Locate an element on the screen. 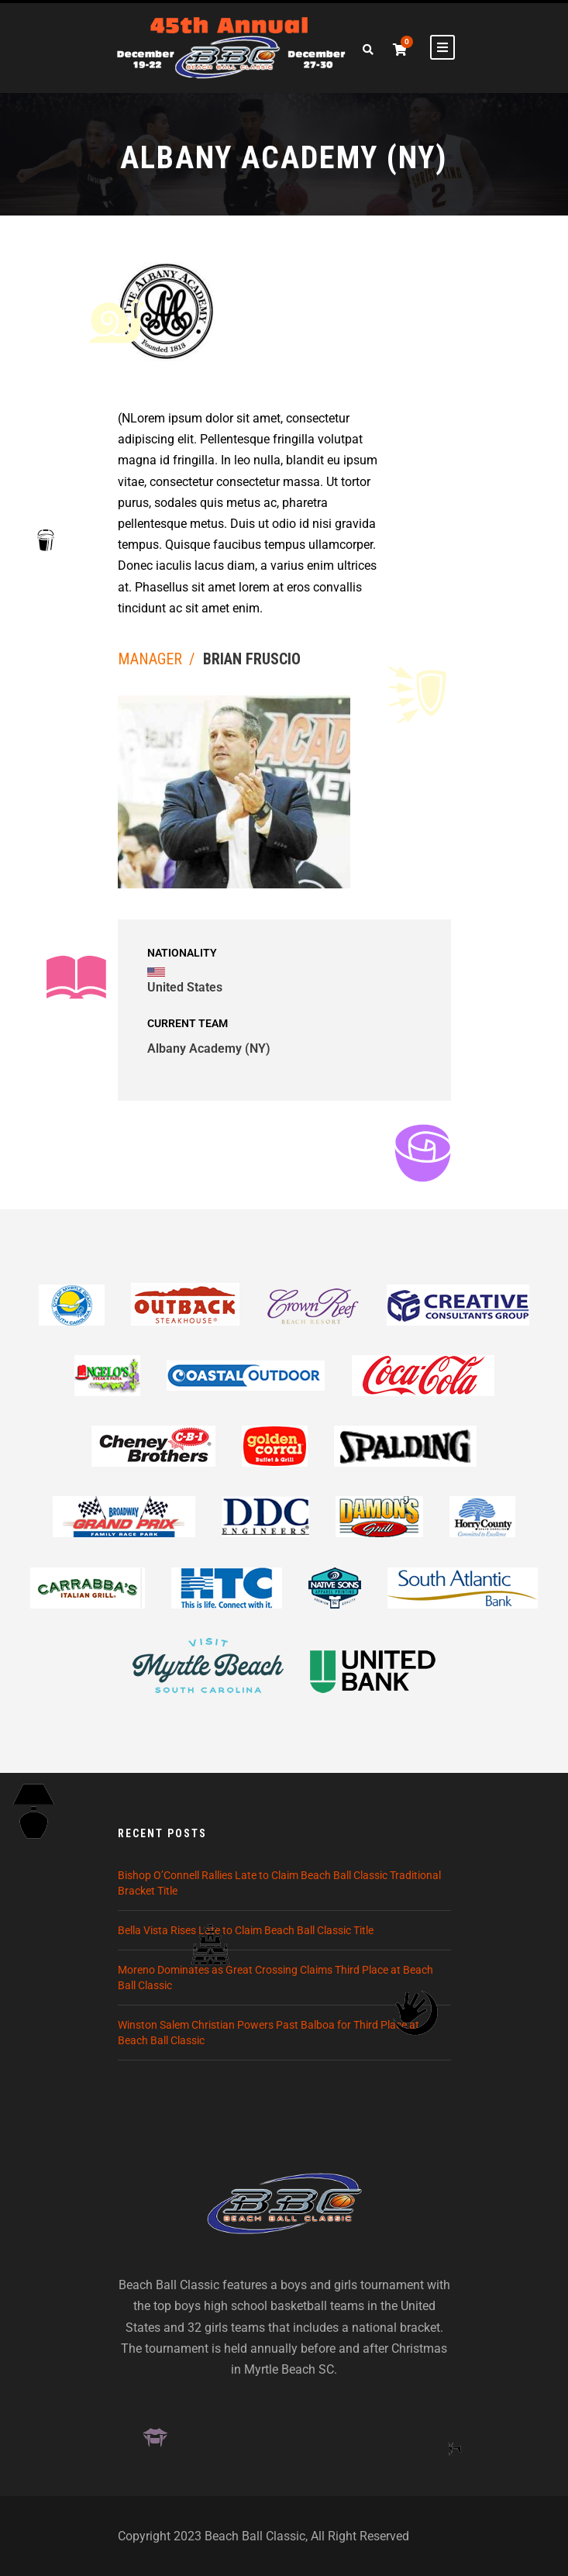 This screenshot has width=568, height=2576. access viking or norse-themed content is located at coordinates (210, 1944).